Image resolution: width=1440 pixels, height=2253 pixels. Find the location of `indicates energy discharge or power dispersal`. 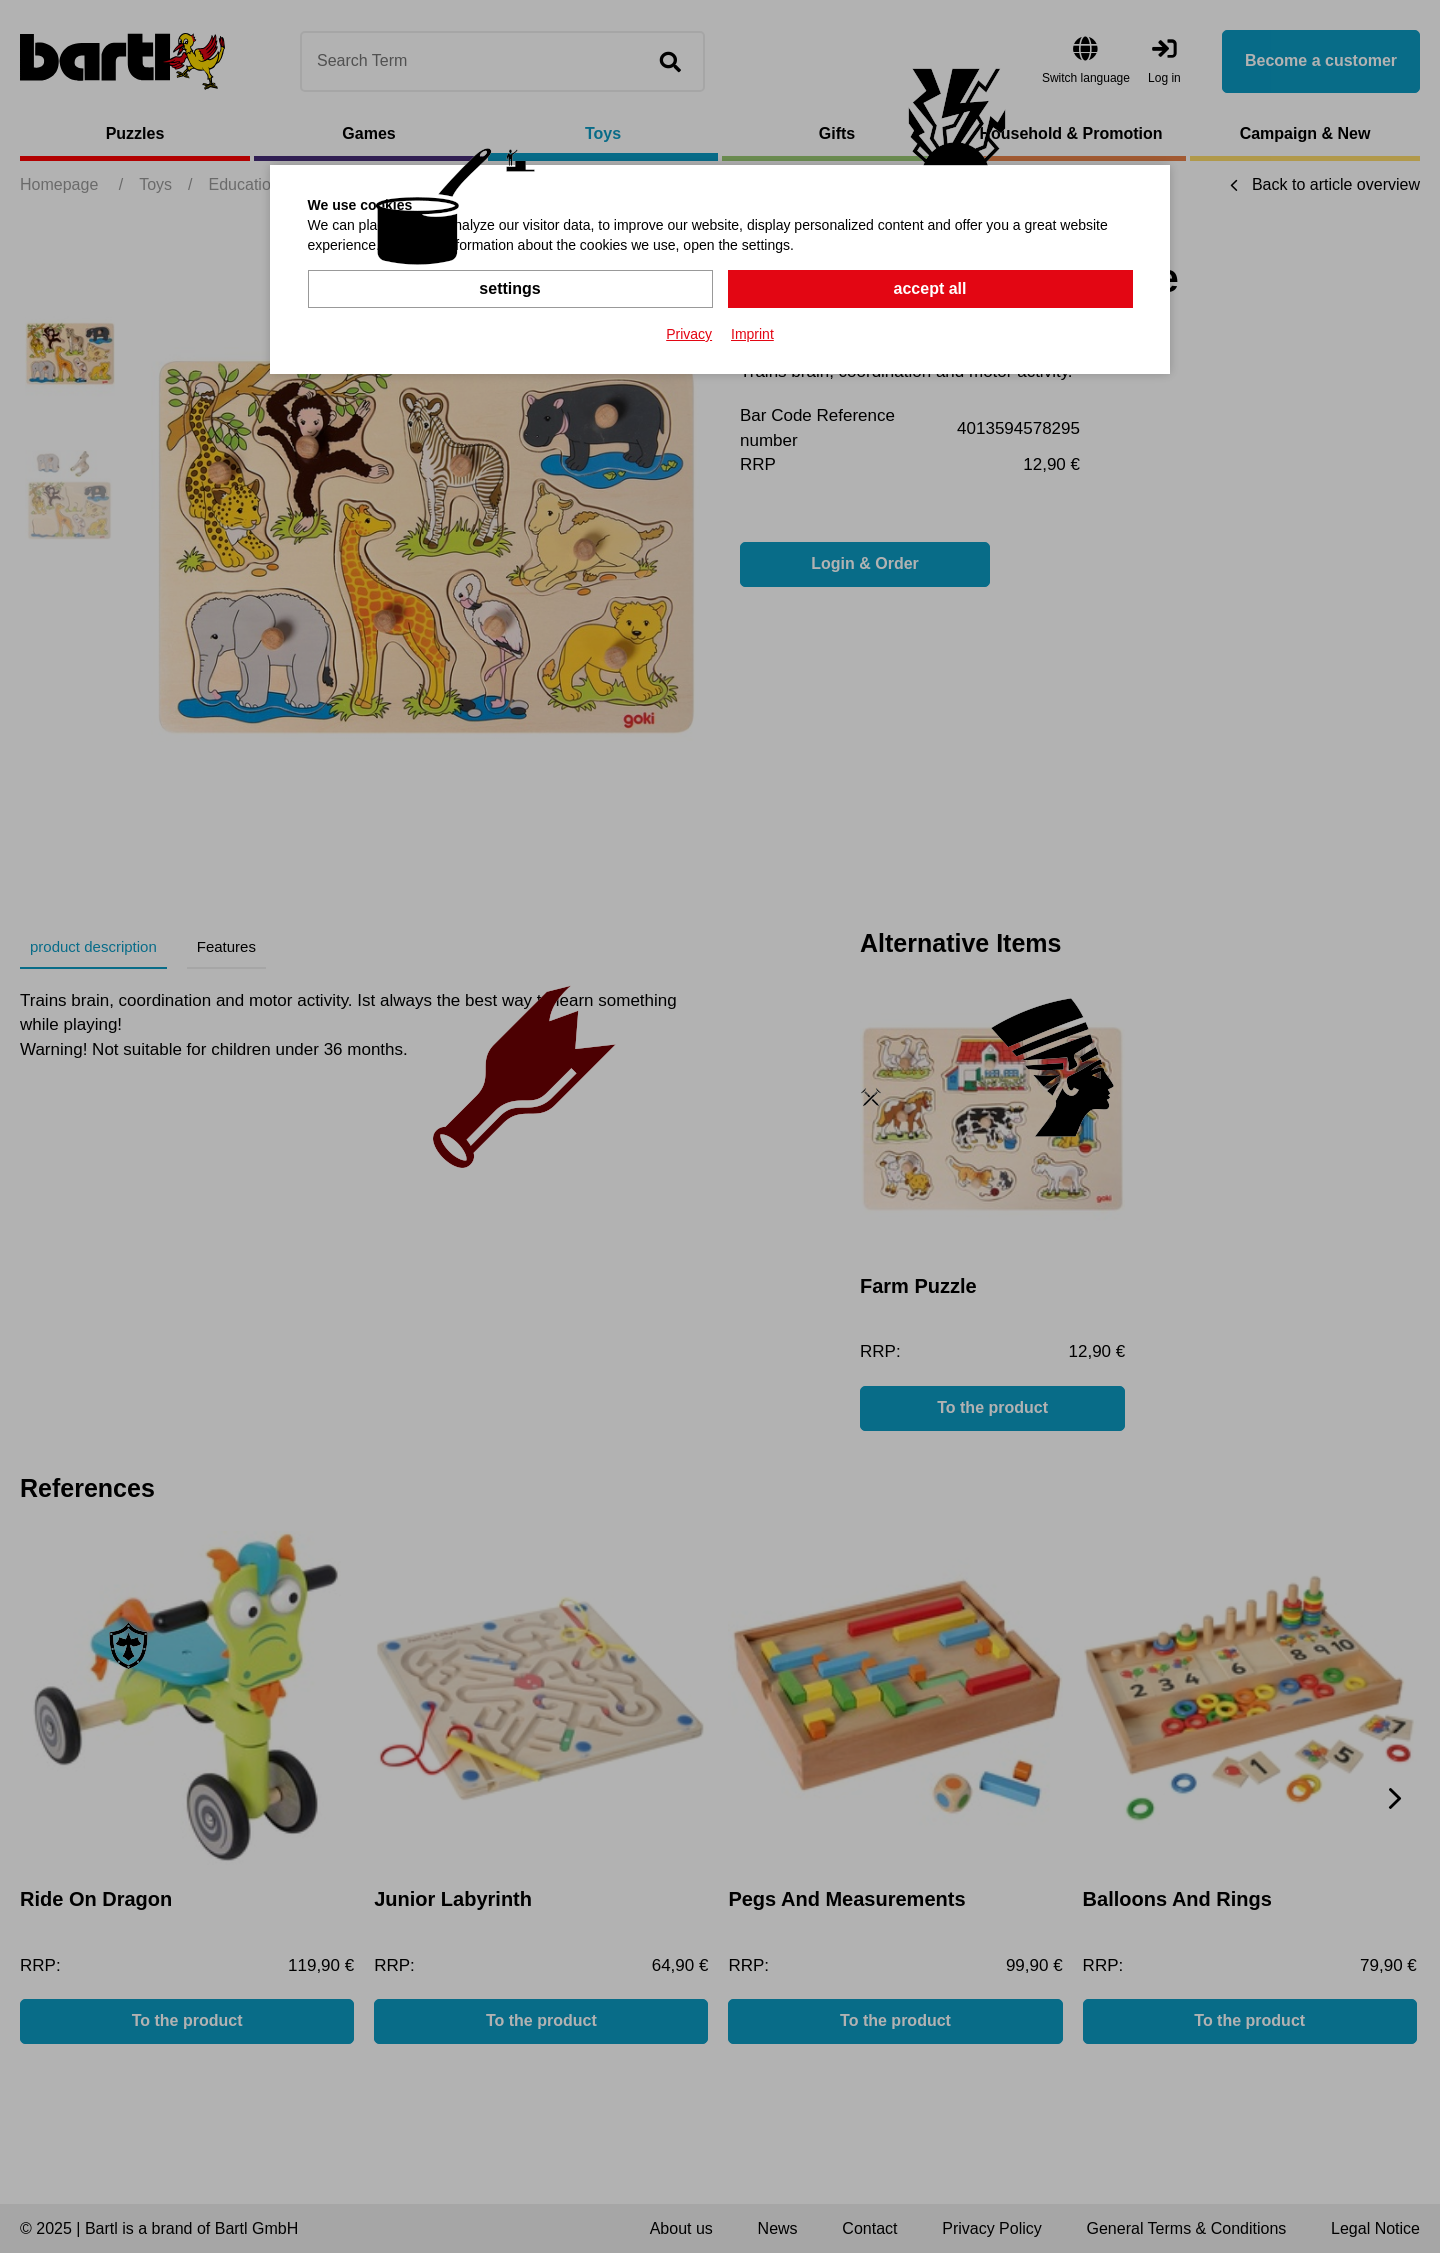

indicates energy discharge or power dispersal is located at coordinates (957, 117).